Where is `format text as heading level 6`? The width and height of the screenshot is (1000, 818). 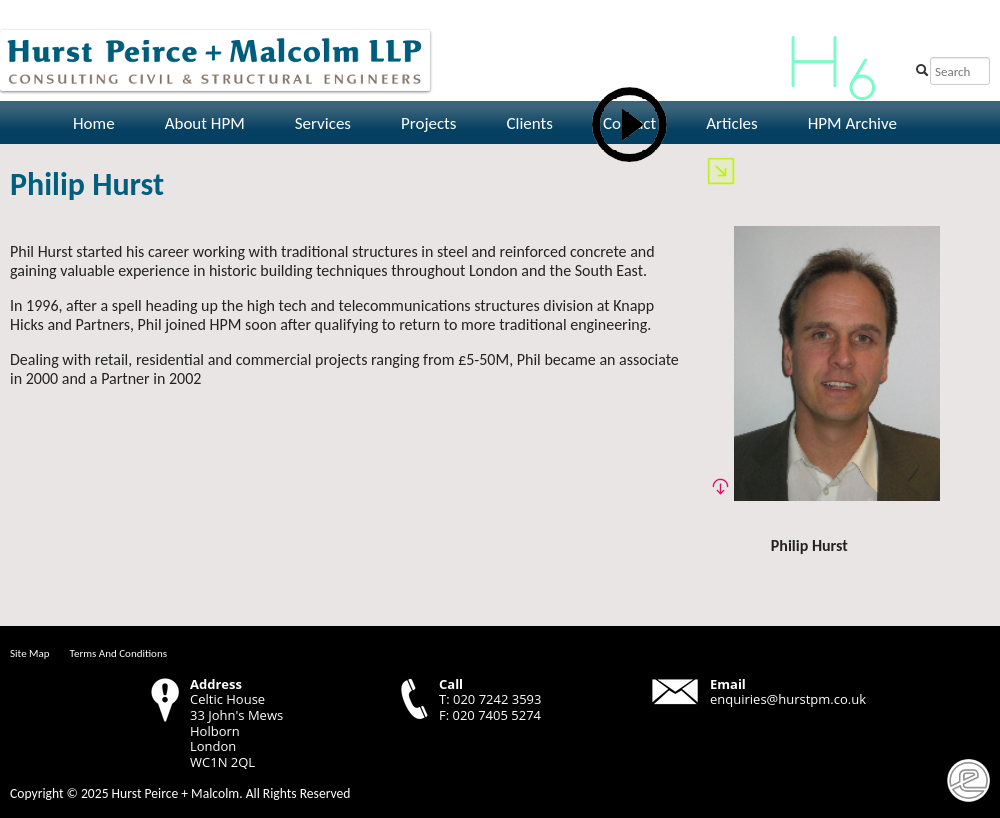 format text as heading level 6 is located at coordinates (828, 66).